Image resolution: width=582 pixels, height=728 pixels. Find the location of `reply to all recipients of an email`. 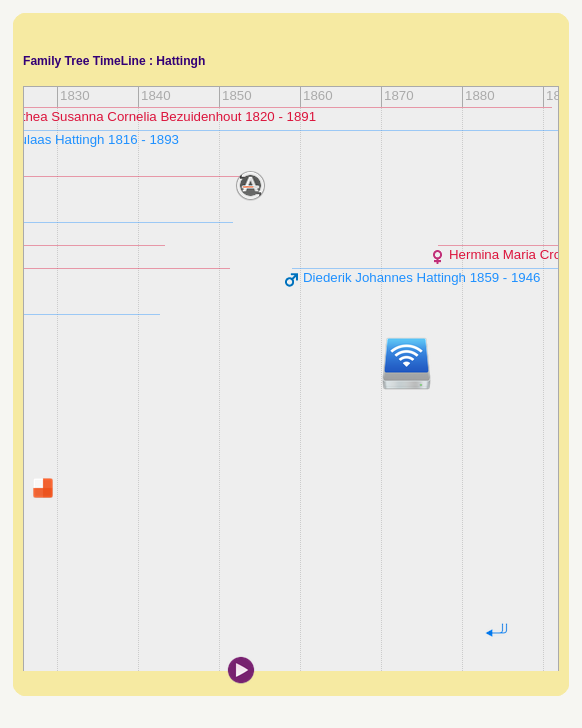

reply to all recipients of an email is located at coordinates (496, 630).